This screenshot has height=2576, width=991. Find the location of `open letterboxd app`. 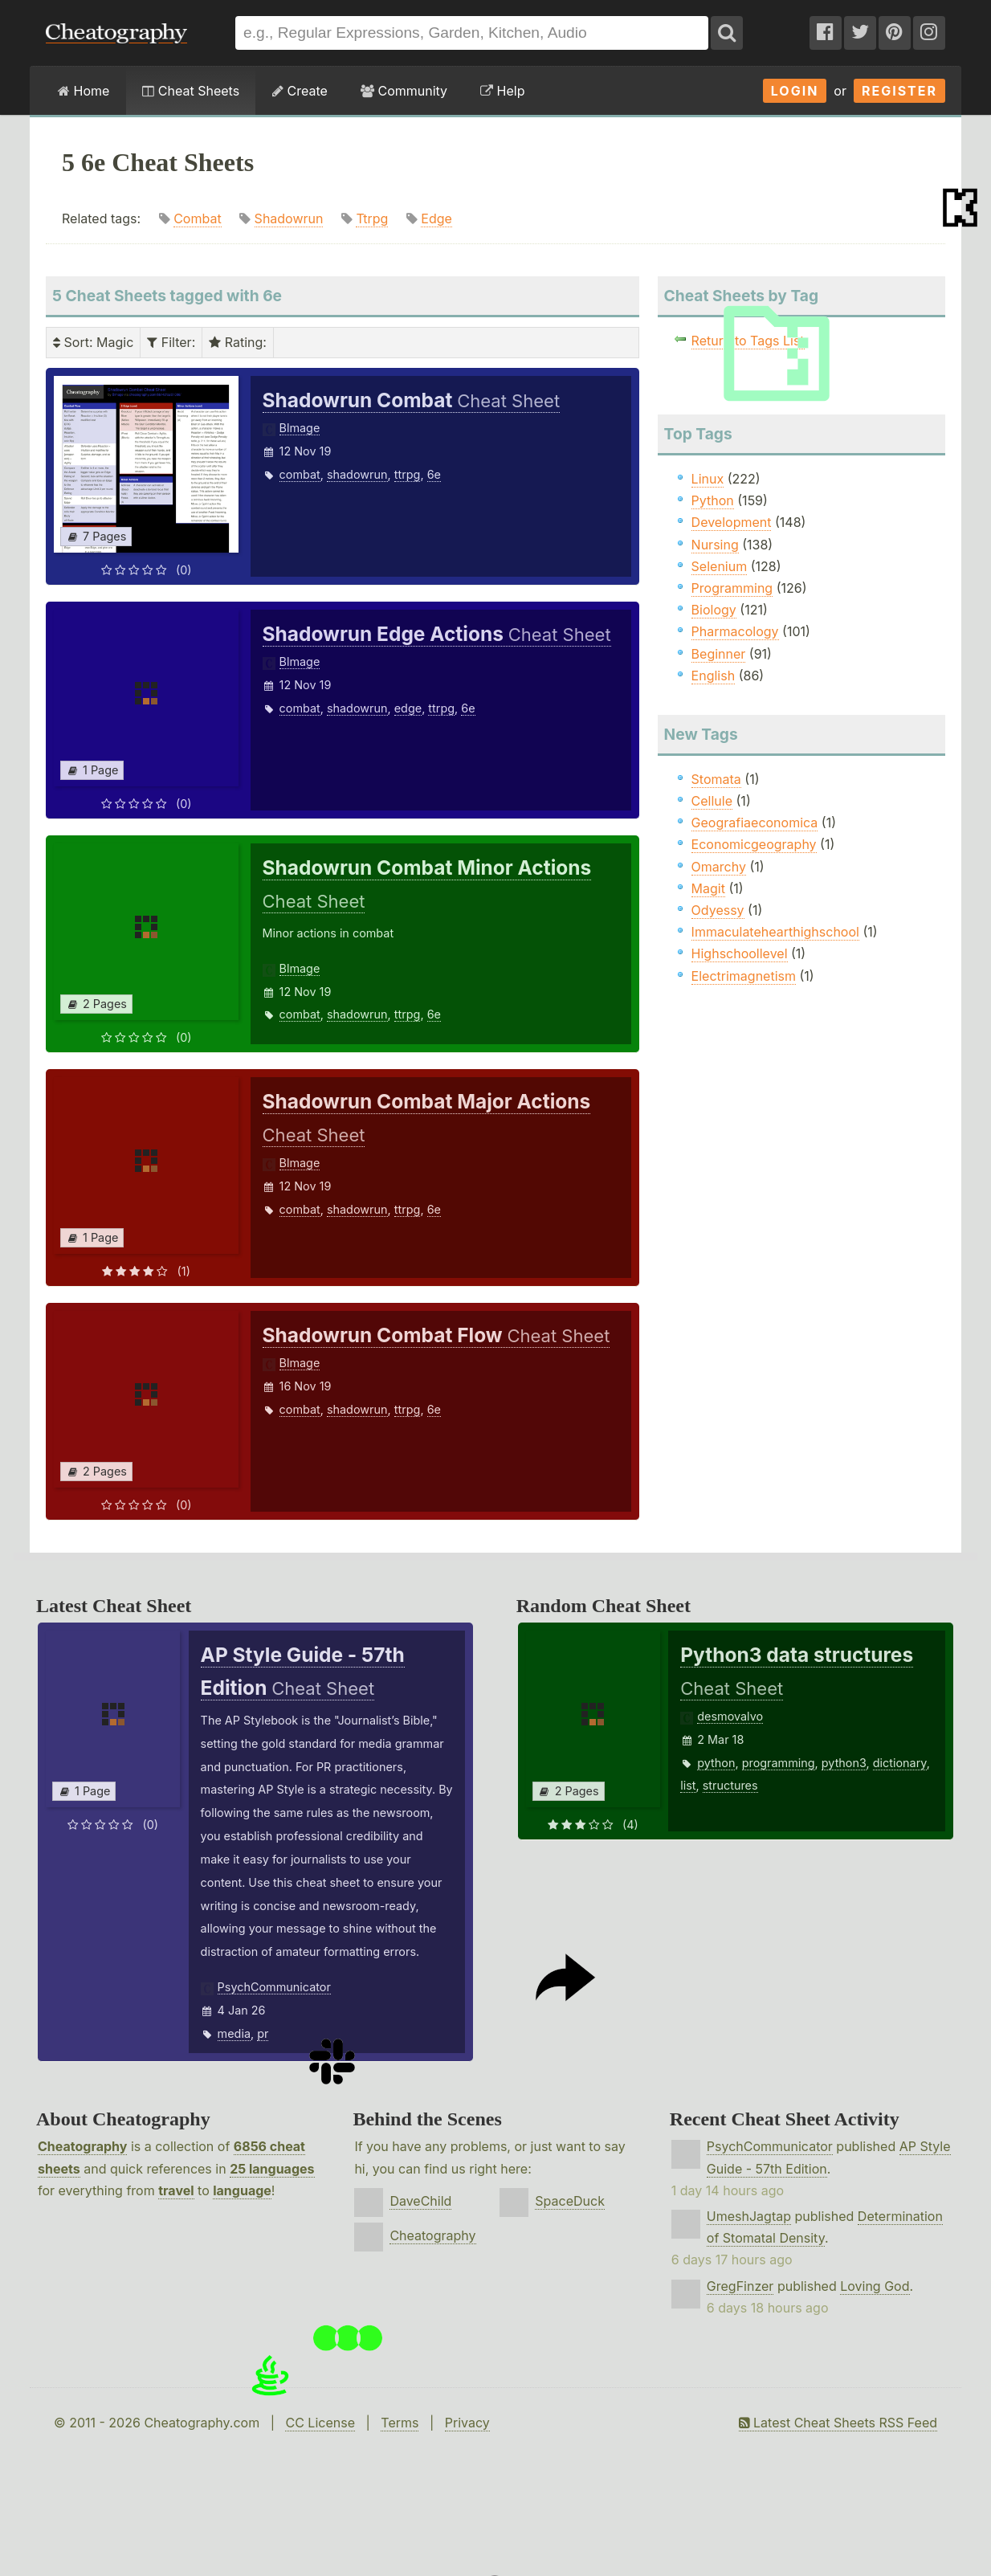

open letterboxd app is located at coordinates (348, 2339).